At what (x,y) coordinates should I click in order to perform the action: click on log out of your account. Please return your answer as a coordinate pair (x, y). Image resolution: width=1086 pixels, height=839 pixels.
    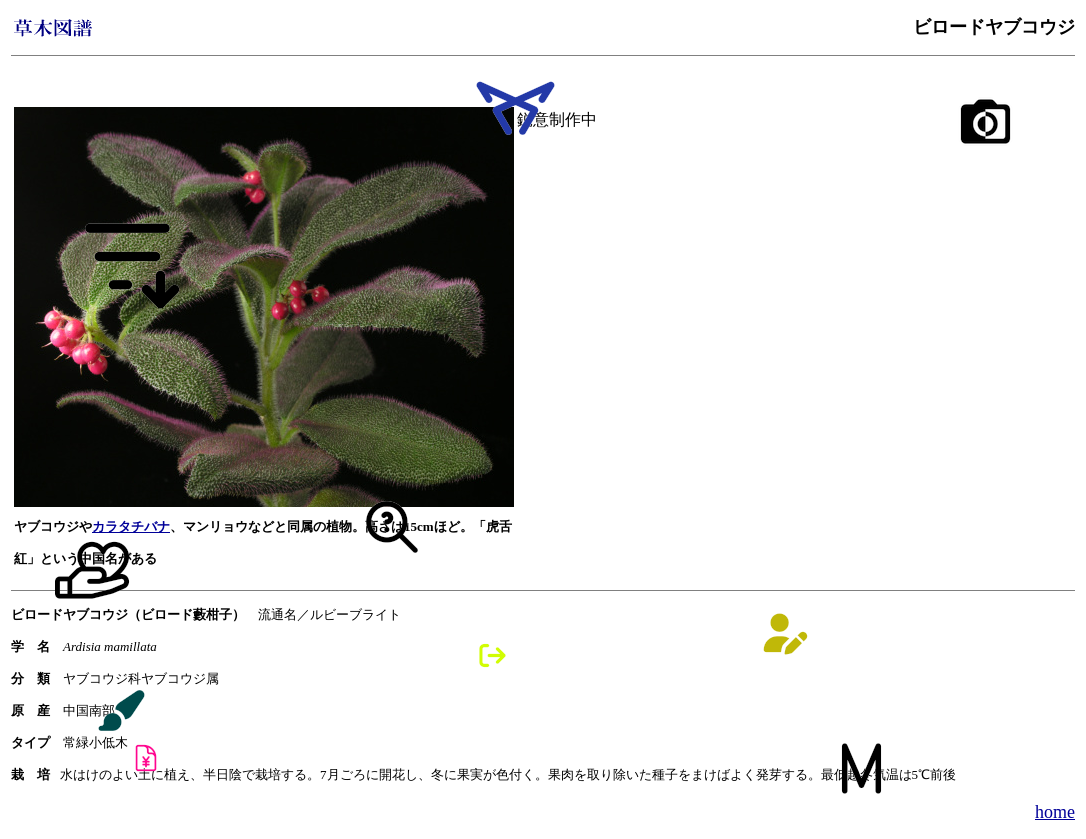
    Looking at the image, I should click on (492, 655).